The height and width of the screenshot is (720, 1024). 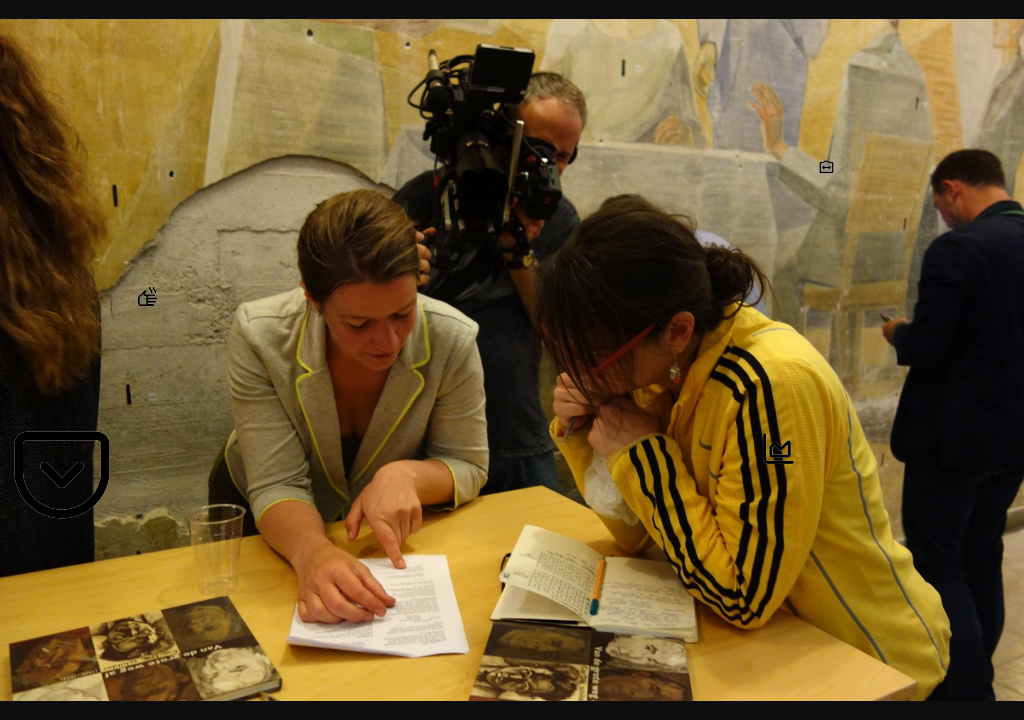 I want to click on hand dryer available in this location, so click(x=148, y=296).